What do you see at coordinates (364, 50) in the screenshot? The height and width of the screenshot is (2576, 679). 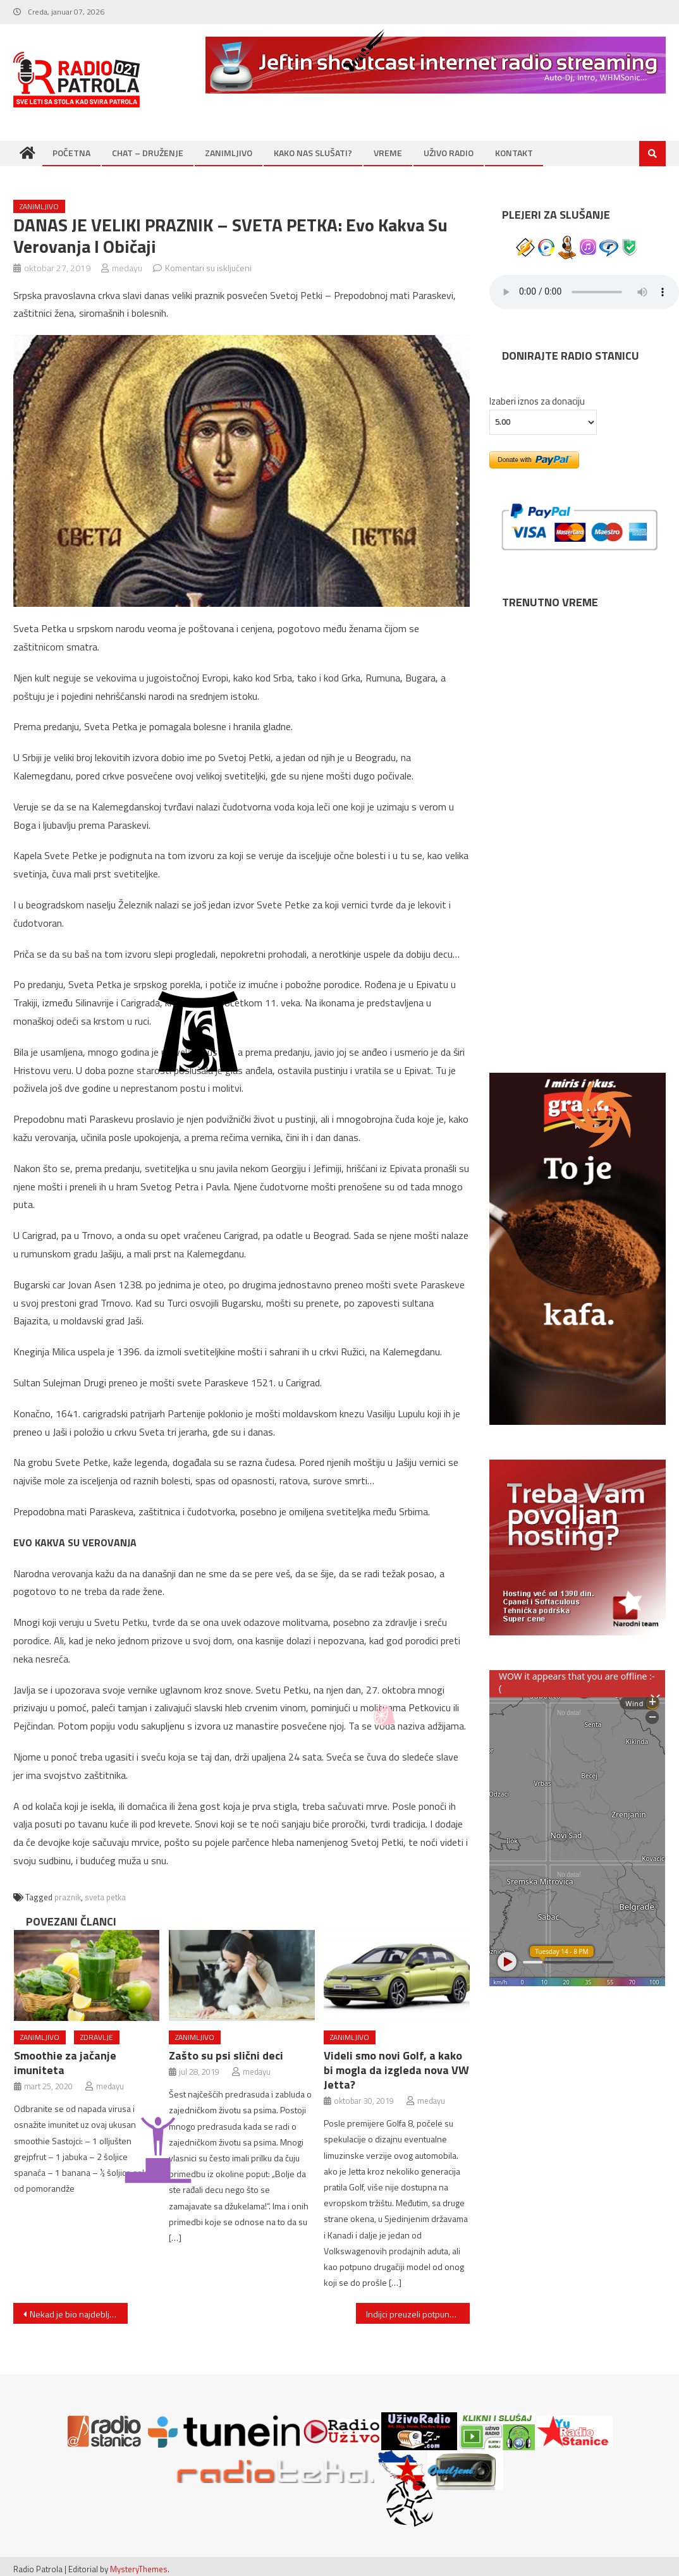 I see `equip a bone knife weapon` at bounding box center [364, 50].